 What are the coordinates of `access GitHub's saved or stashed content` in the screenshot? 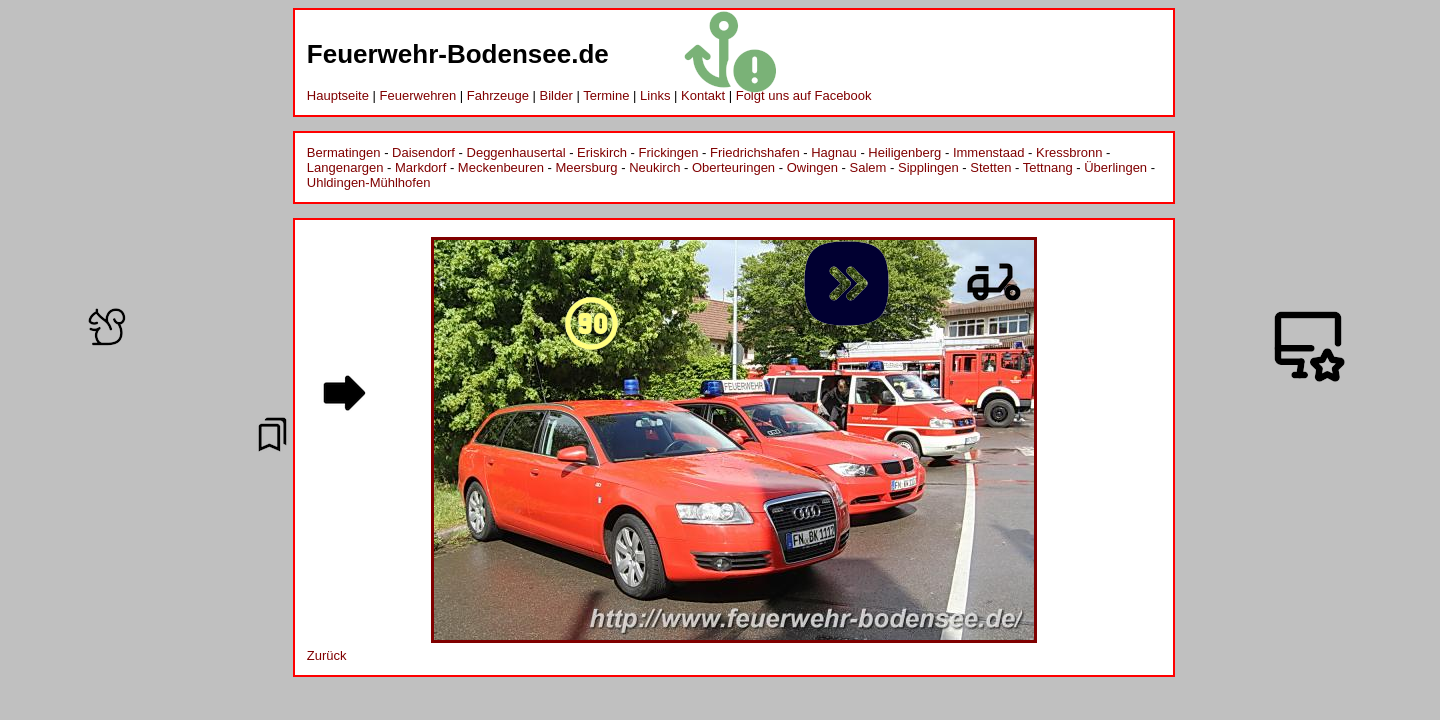 It's located at (106, 326).